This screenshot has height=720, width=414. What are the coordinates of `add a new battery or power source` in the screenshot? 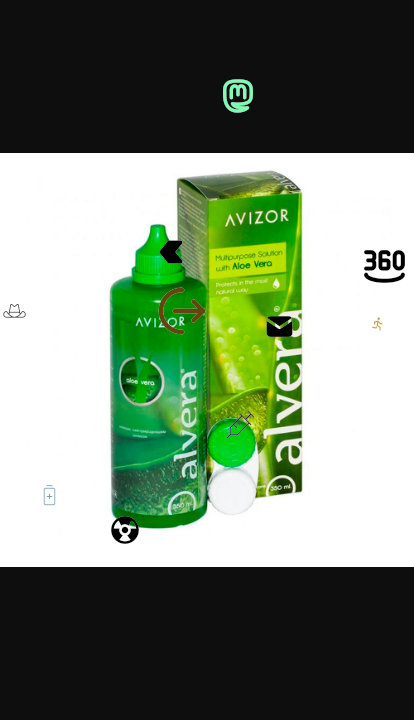 It's located at (49, 495).